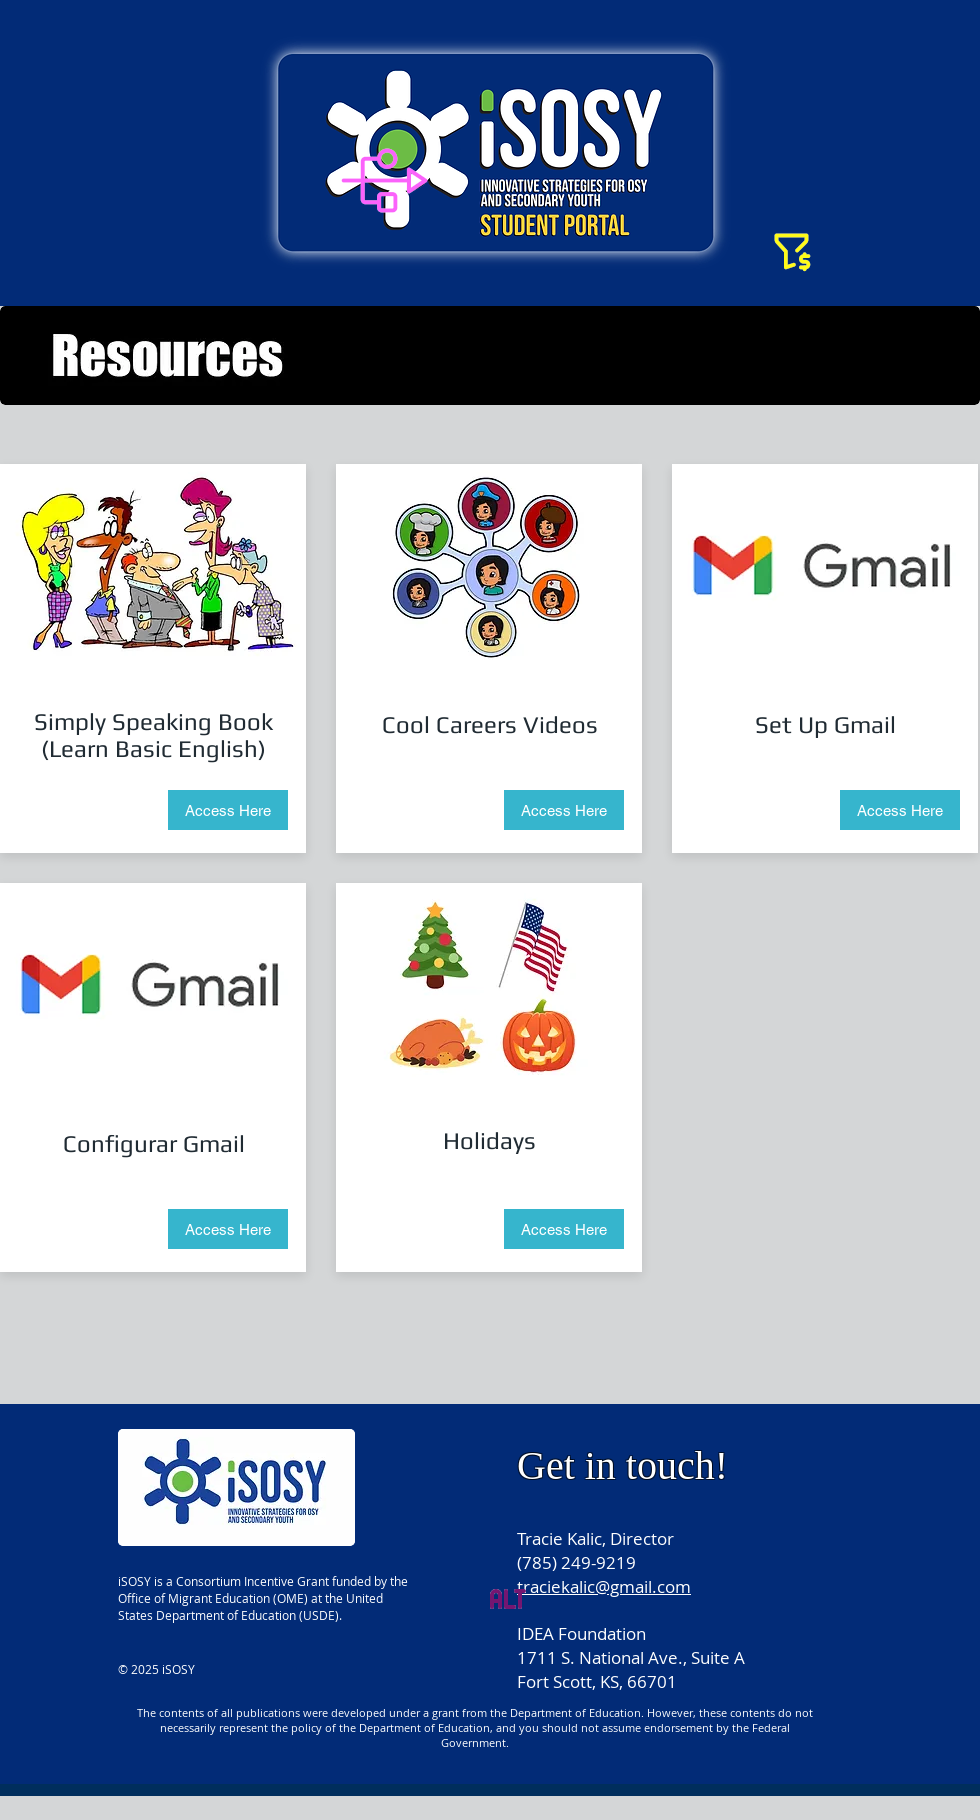  Describe the element at coordinates (791, 250) in the screenshot. I see `filter results by price or cost` at that location.